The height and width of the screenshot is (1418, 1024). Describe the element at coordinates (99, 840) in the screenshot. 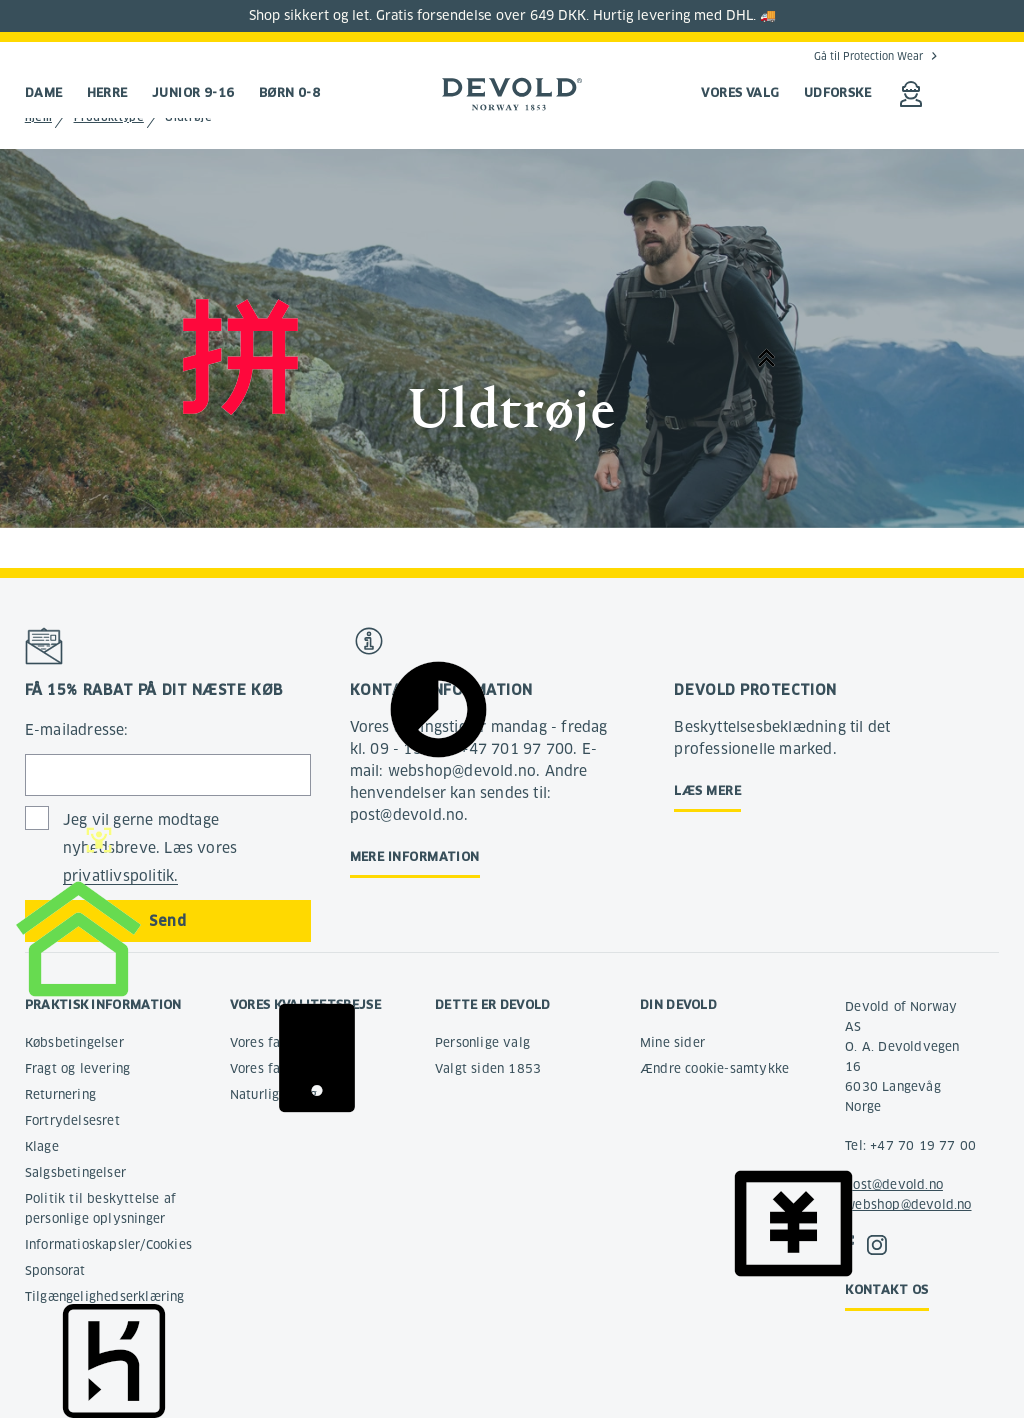

I see `scan or verify body biometrics` at that location.